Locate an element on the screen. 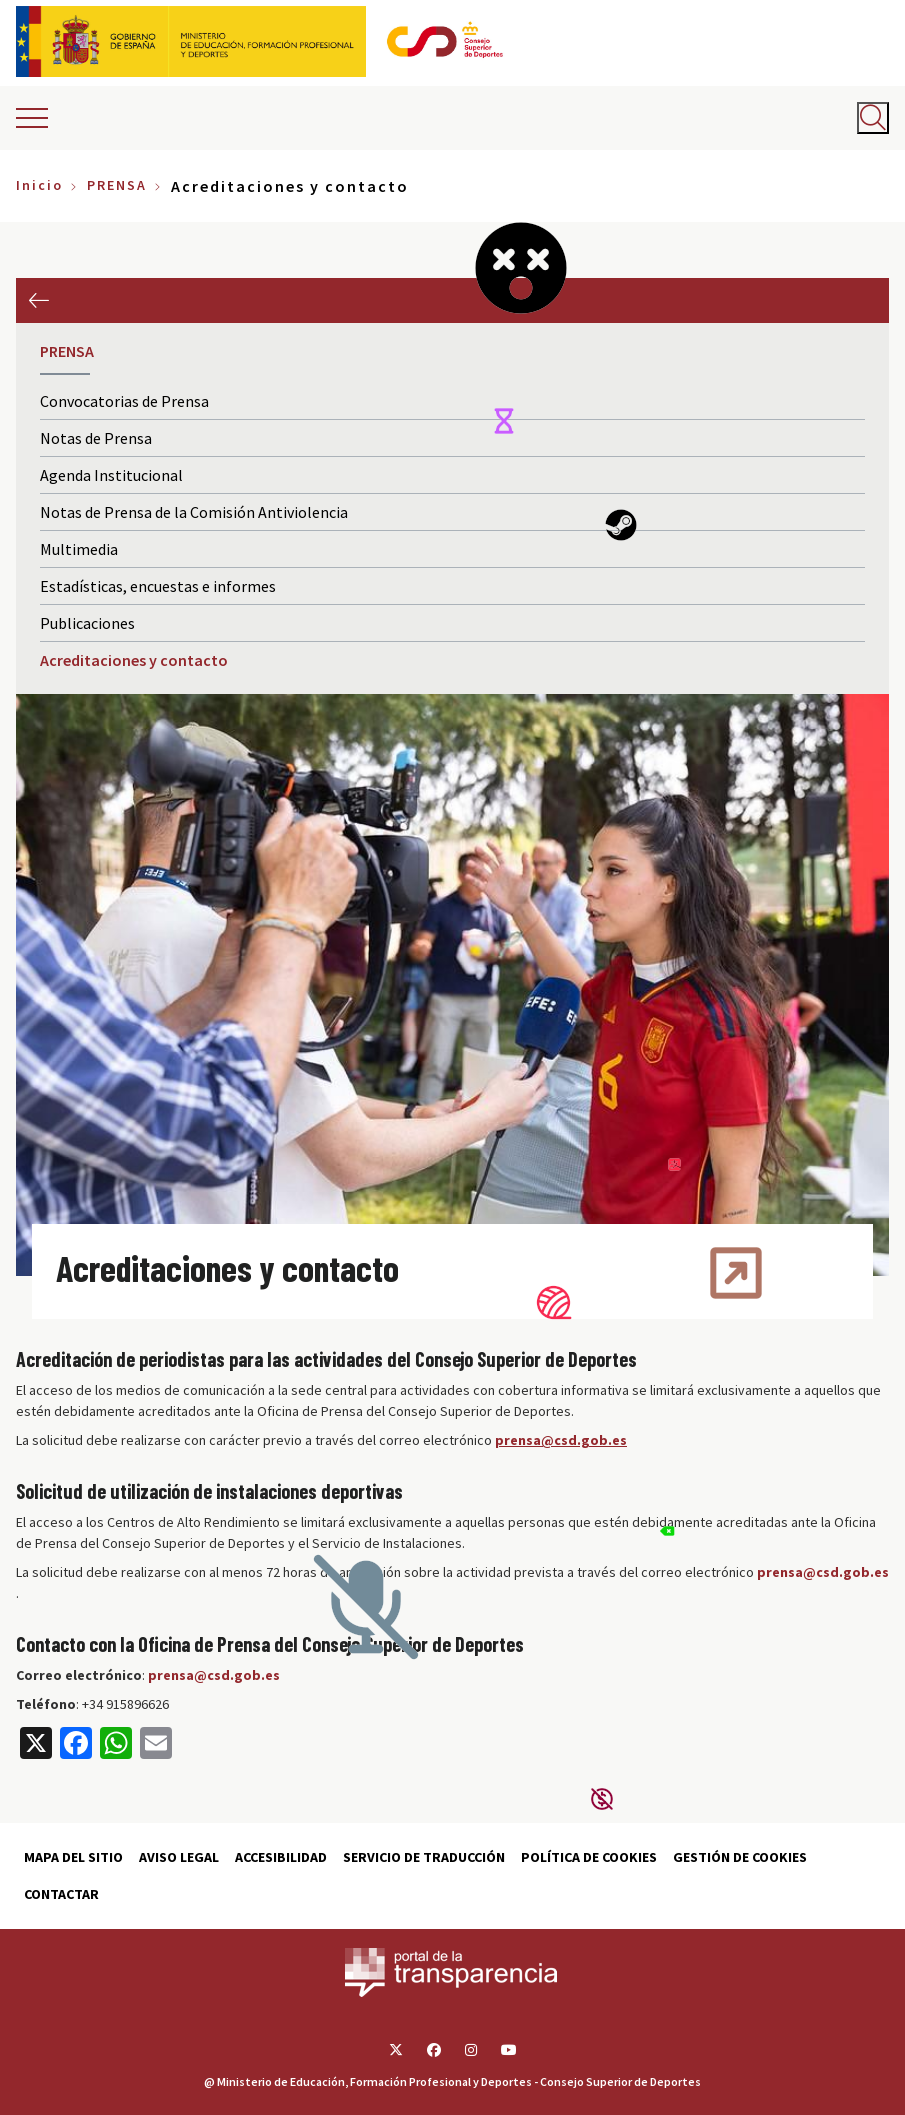  access knitting or crafting projects is located at coordinates (553, 1302).